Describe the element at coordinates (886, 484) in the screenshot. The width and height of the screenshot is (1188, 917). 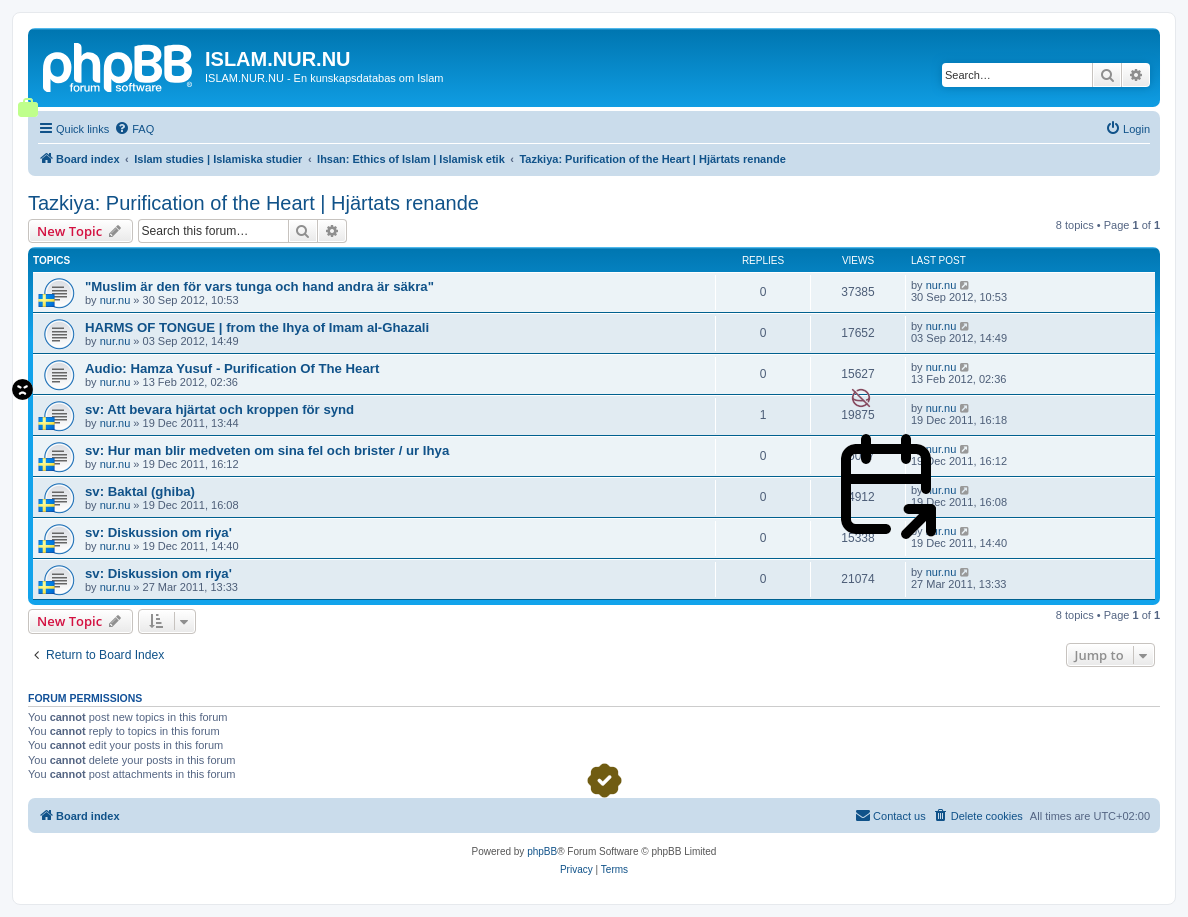
I see `share a calendar event` at that location.